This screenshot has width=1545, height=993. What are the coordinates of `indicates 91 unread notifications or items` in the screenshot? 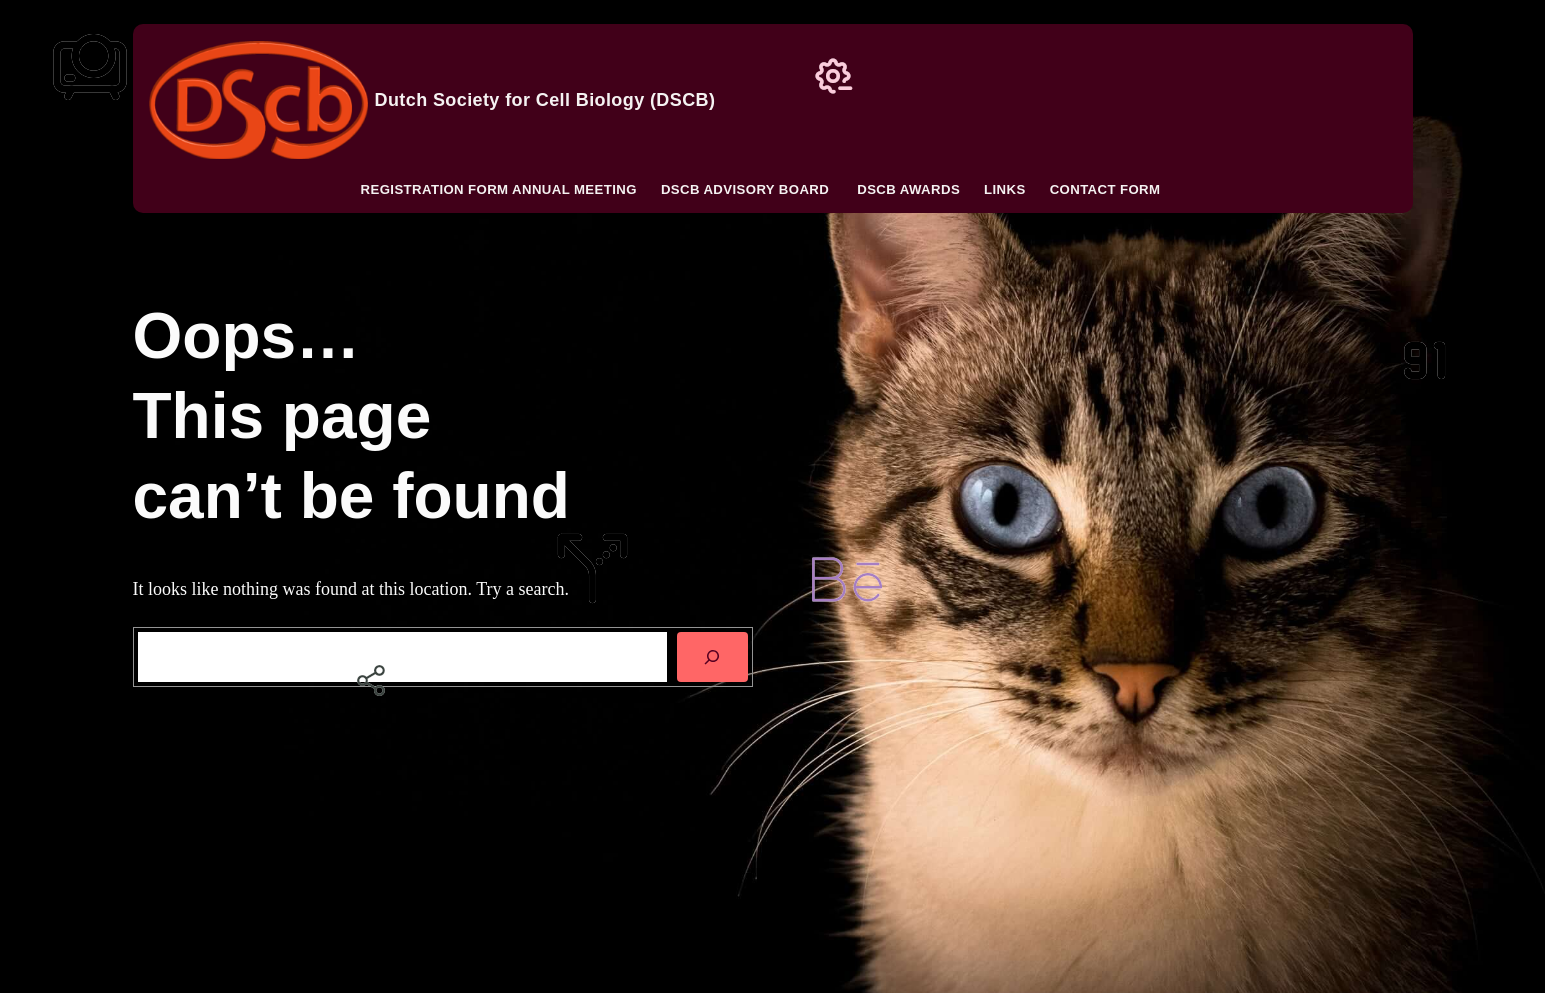 It's located at (1426, 360).